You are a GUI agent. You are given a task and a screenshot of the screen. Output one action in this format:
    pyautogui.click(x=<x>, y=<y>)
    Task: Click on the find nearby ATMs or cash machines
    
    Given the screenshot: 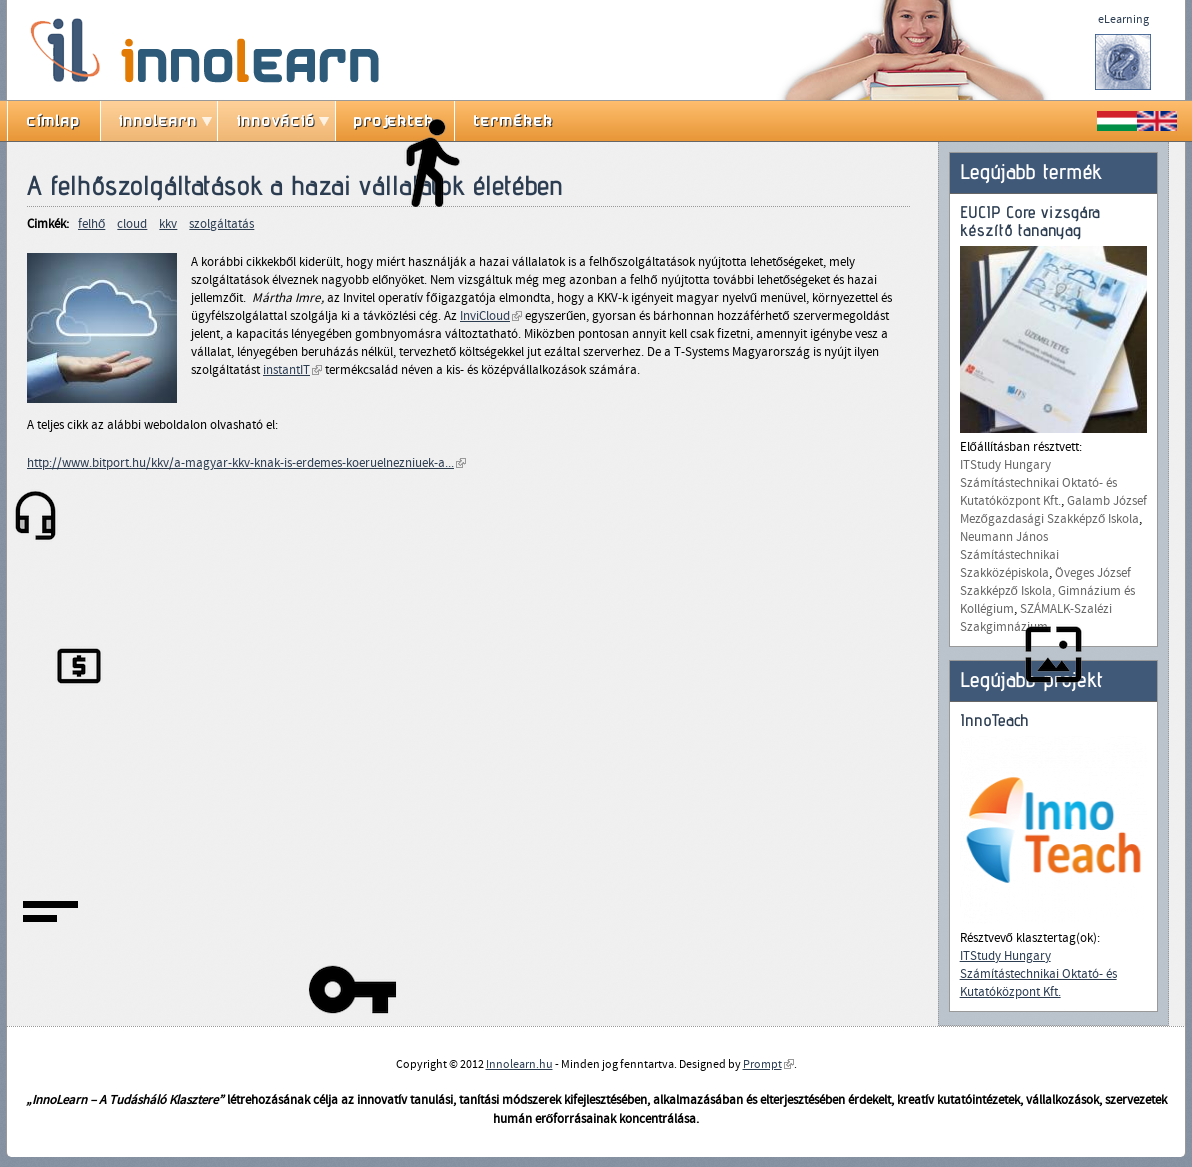 What is the action you would take?
    pyautogui.click(x=79, y=666)
    